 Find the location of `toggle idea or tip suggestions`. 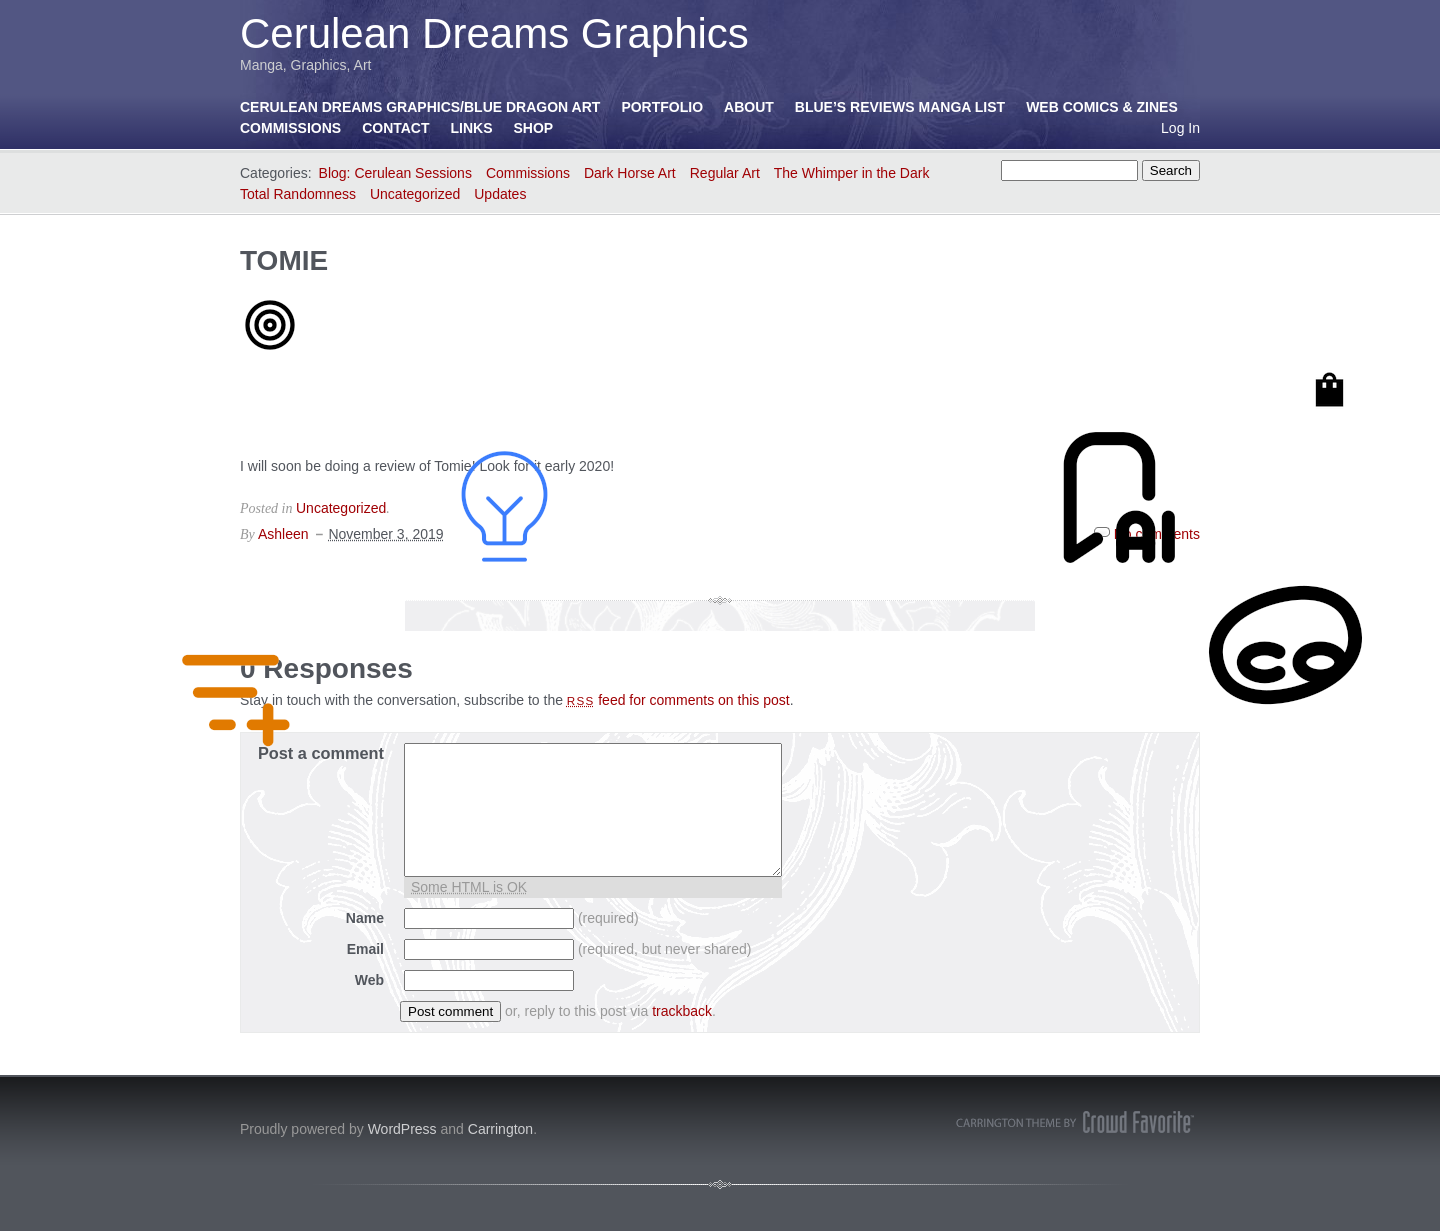

toggle idea or tip suggestions is located at coordinates (504, 506).